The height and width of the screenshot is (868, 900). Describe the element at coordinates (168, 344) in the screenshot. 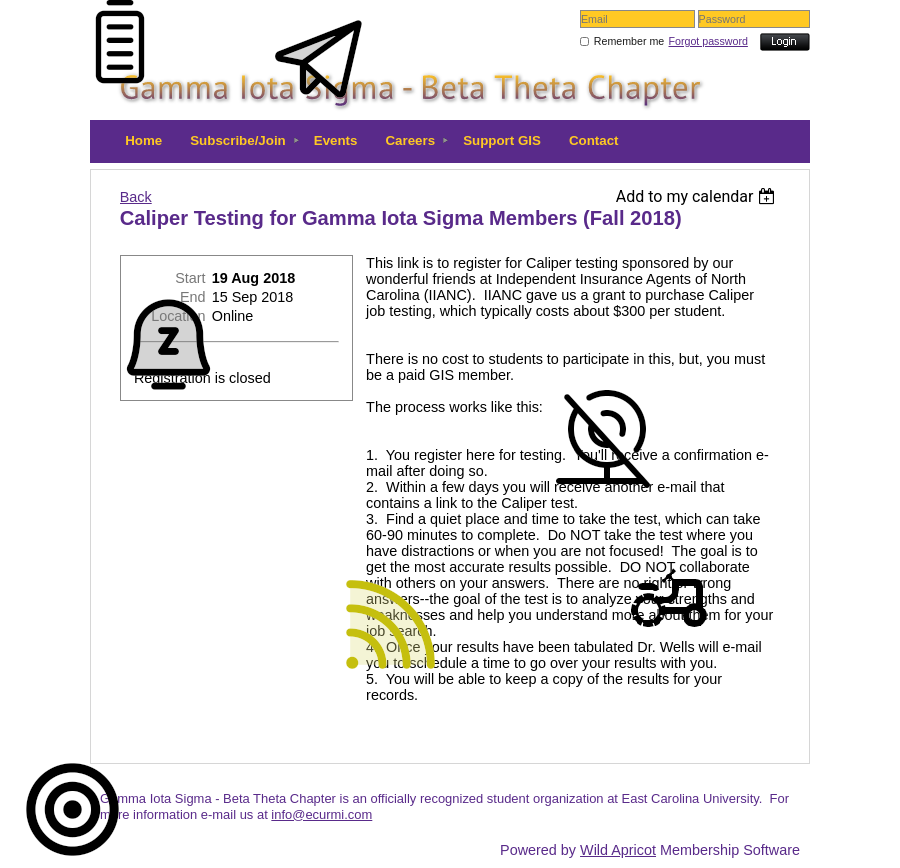

I see `mute notifications while sleeping` at that location.